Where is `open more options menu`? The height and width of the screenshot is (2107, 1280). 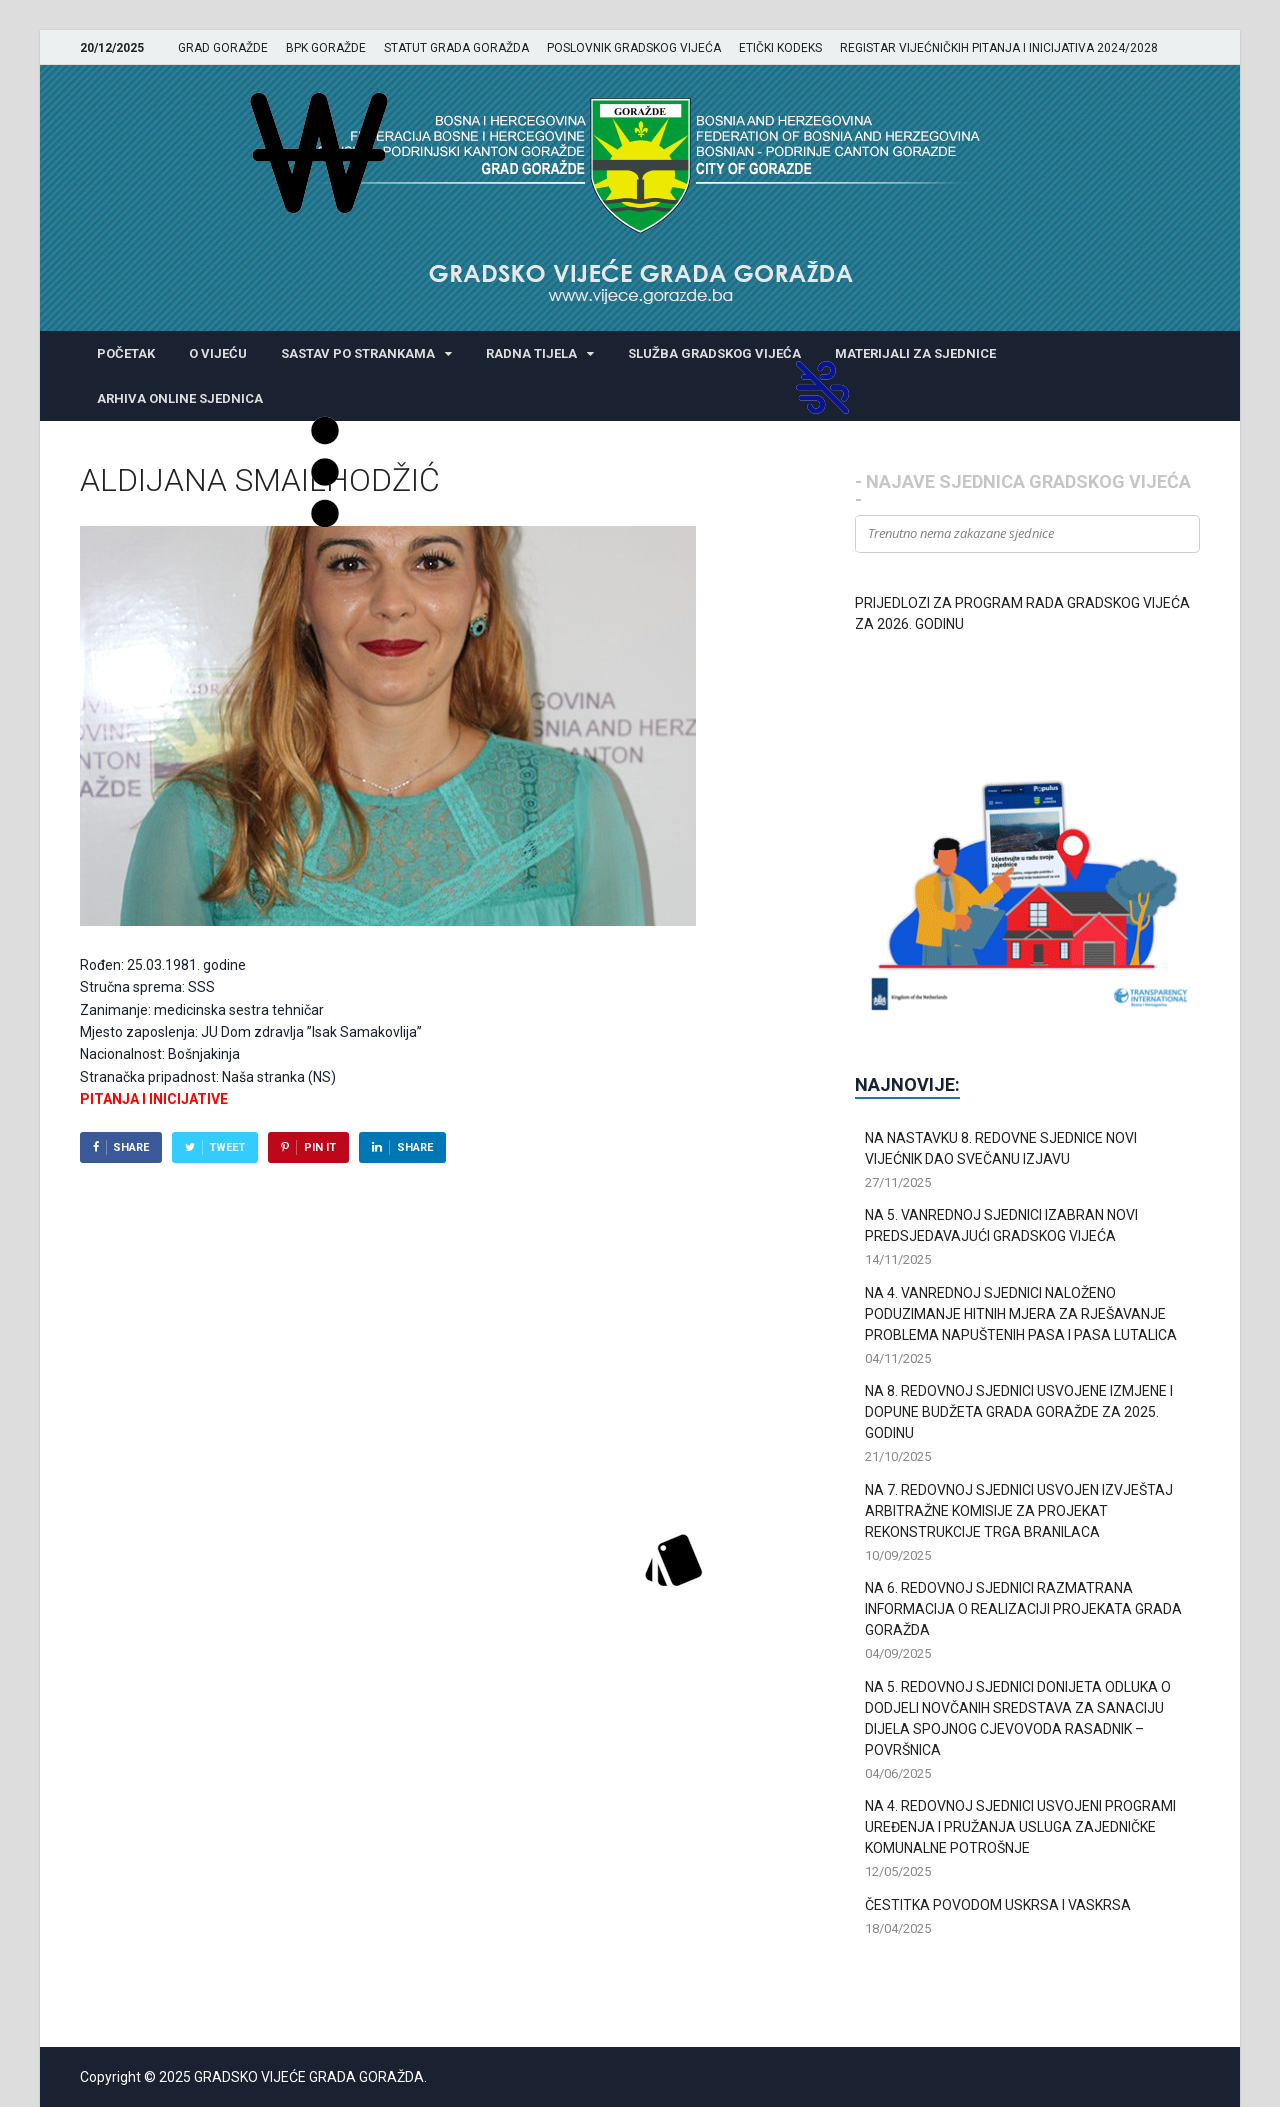
open more options menu is located at coordinates (325, 472).